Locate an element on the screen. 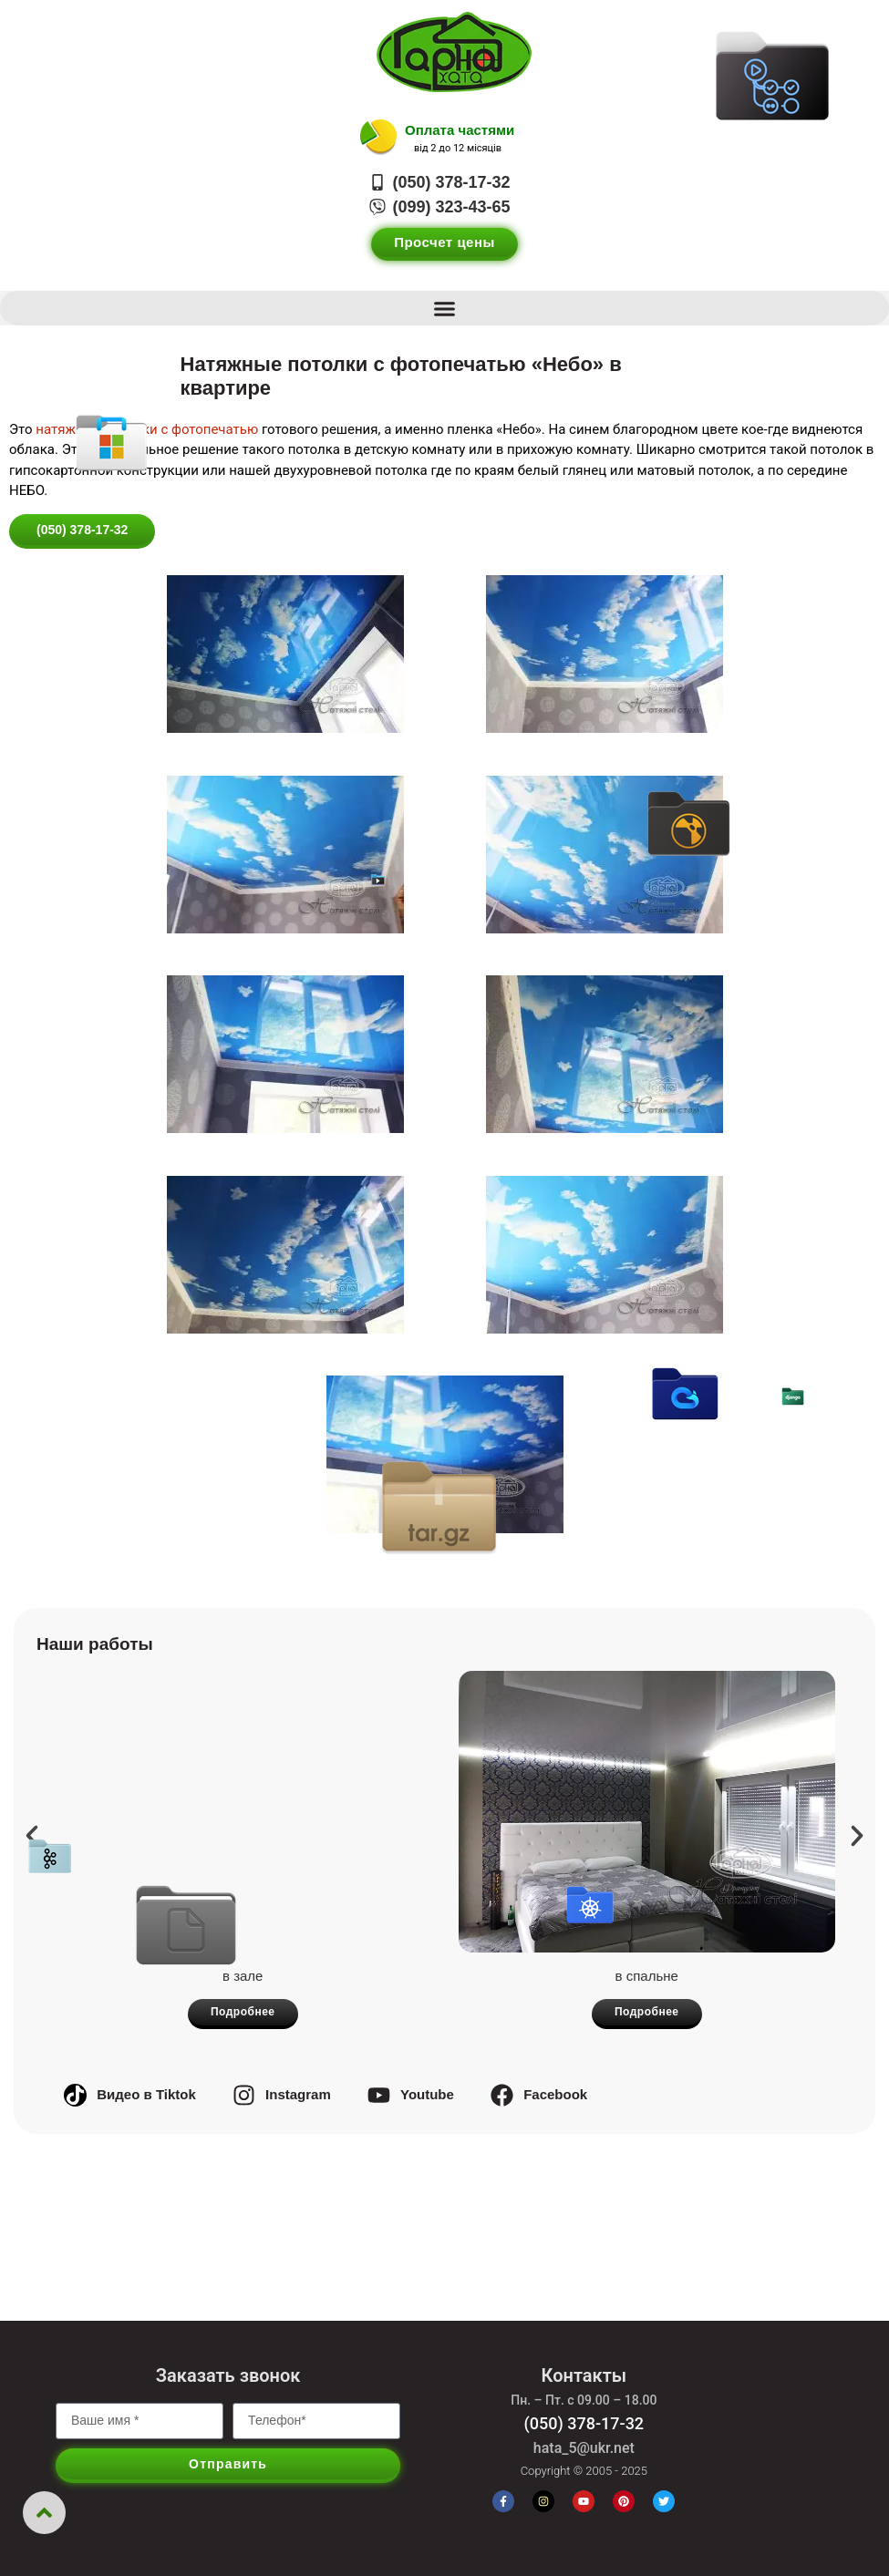 The height and width of the screenshot is (2576, 889). open microsoft store downloads folder is located at coordinates (111, 445).